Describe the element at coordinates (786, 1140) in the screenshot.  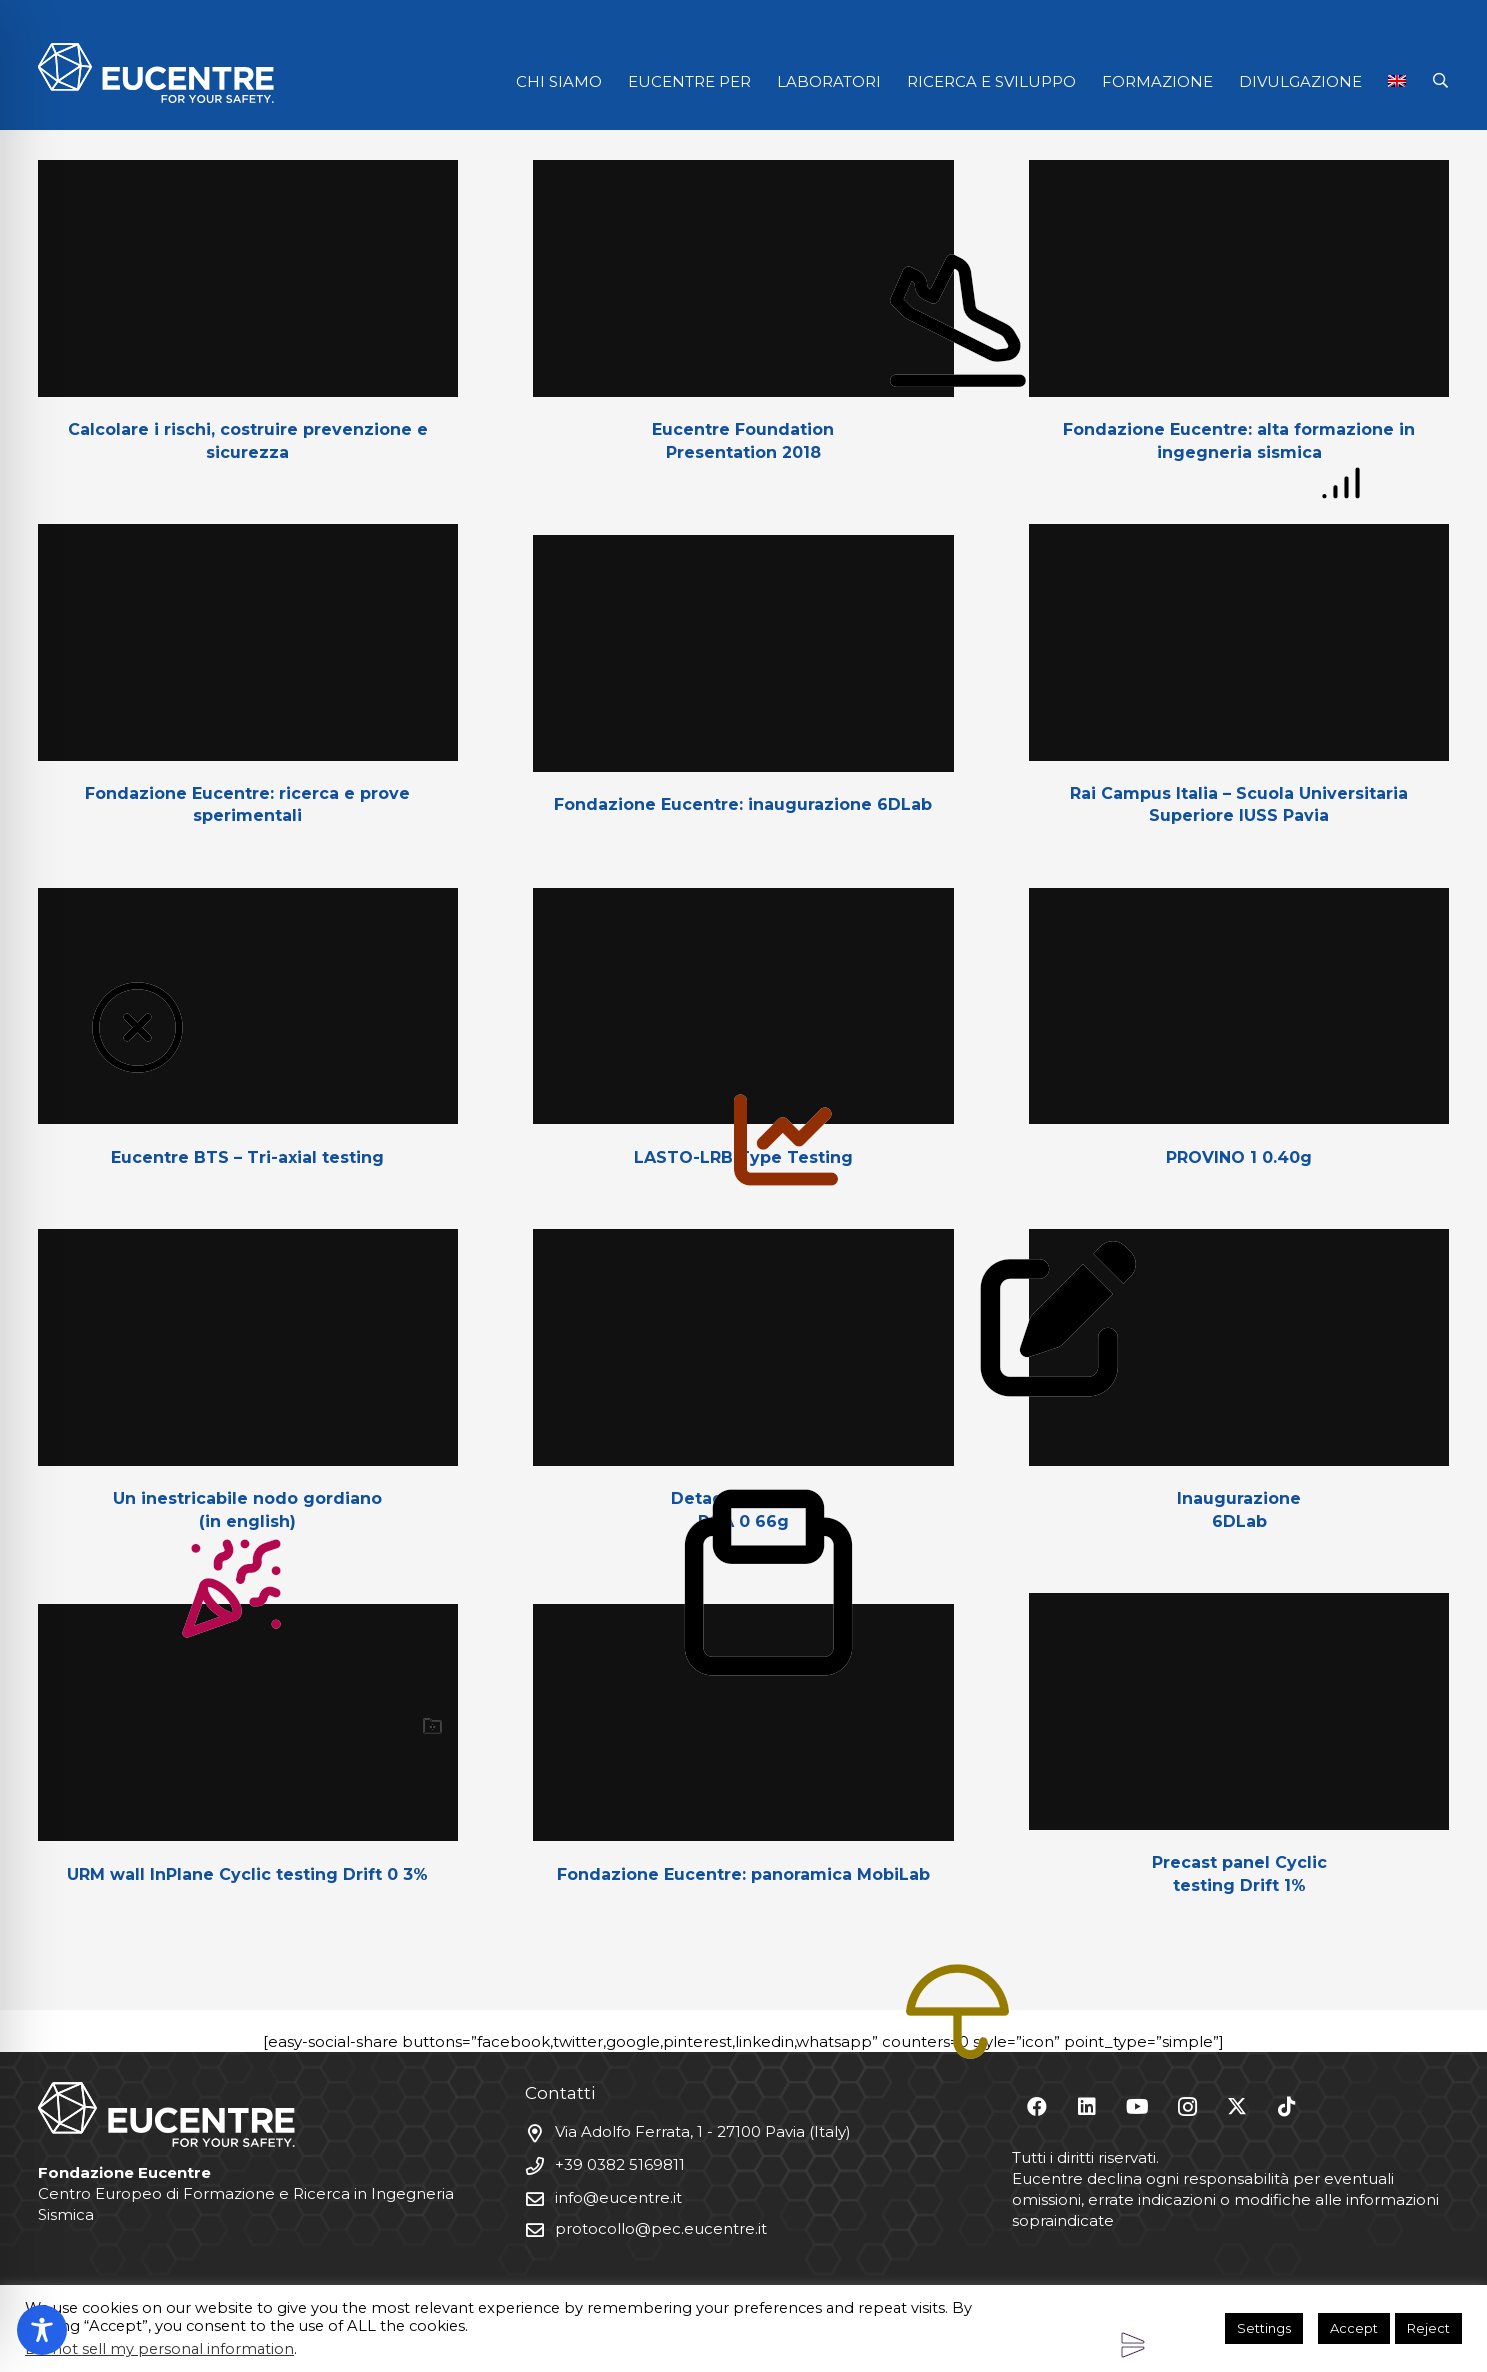
I see `view analytics or statistics` at that location.